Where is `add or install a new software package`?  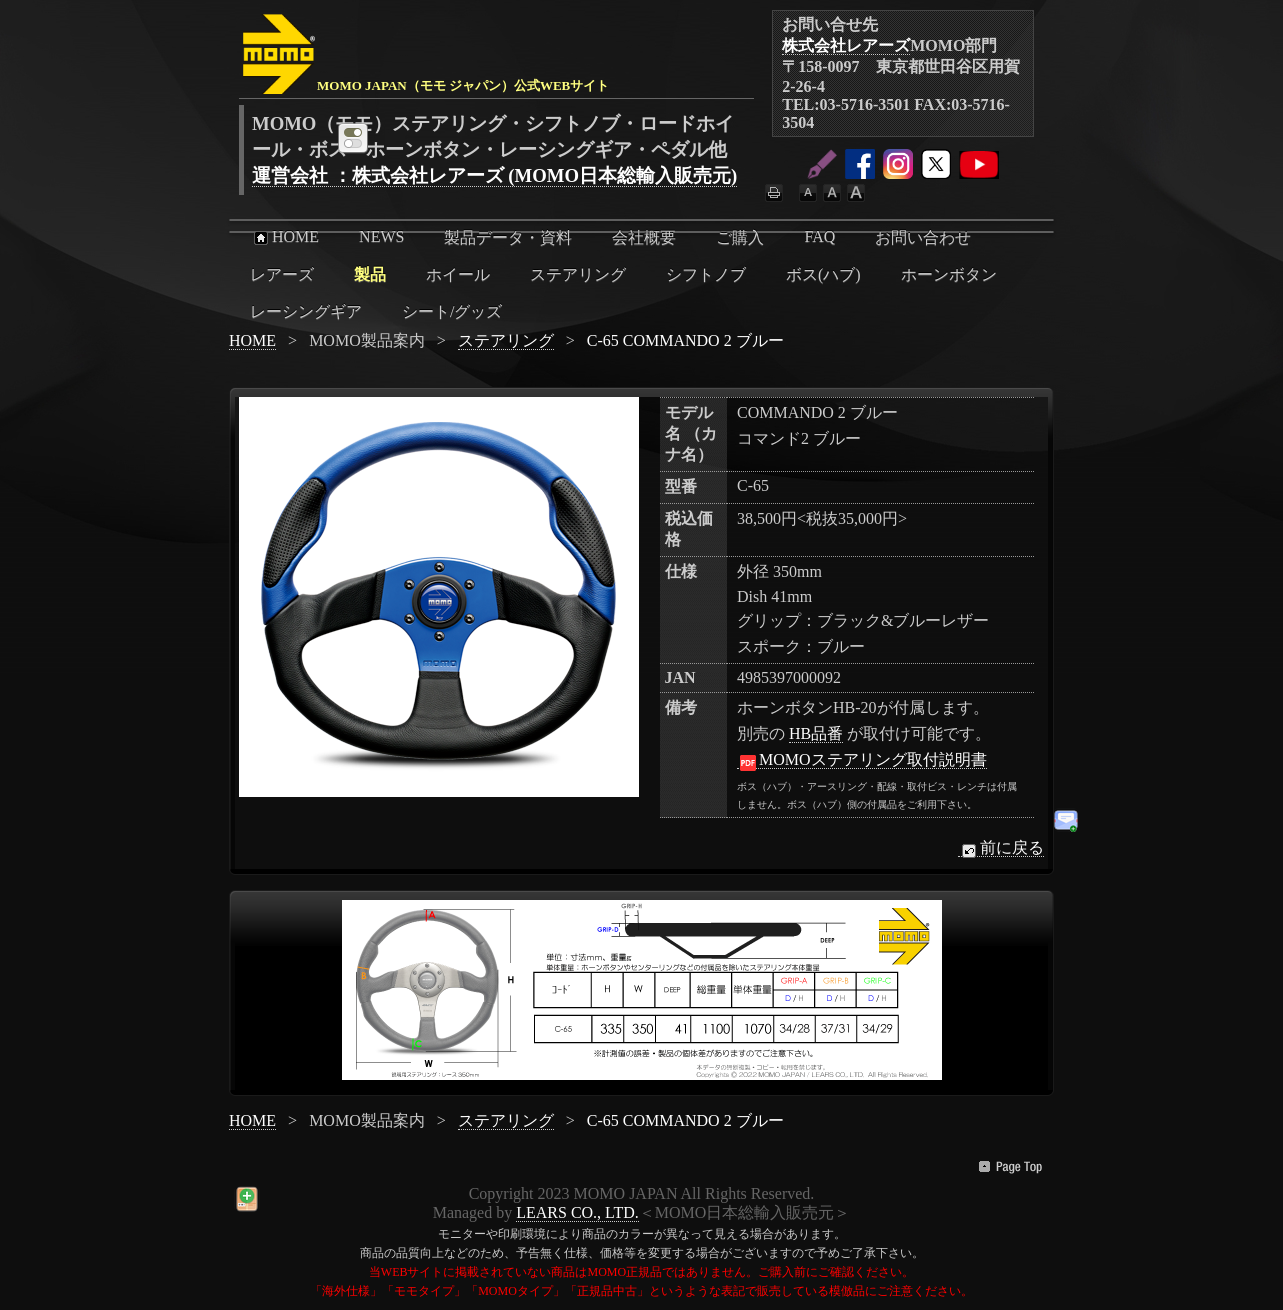 add or install a new software package is located at coordinates (247, 1199).